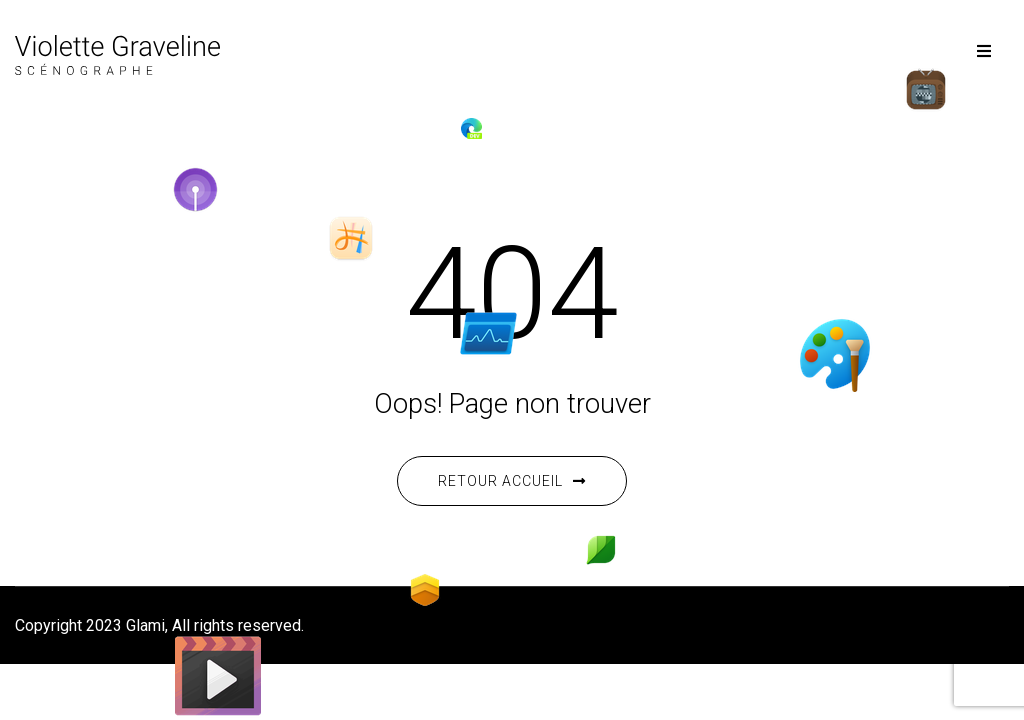  I want to click on open microsoft edge developer browser, so click(471, 128).